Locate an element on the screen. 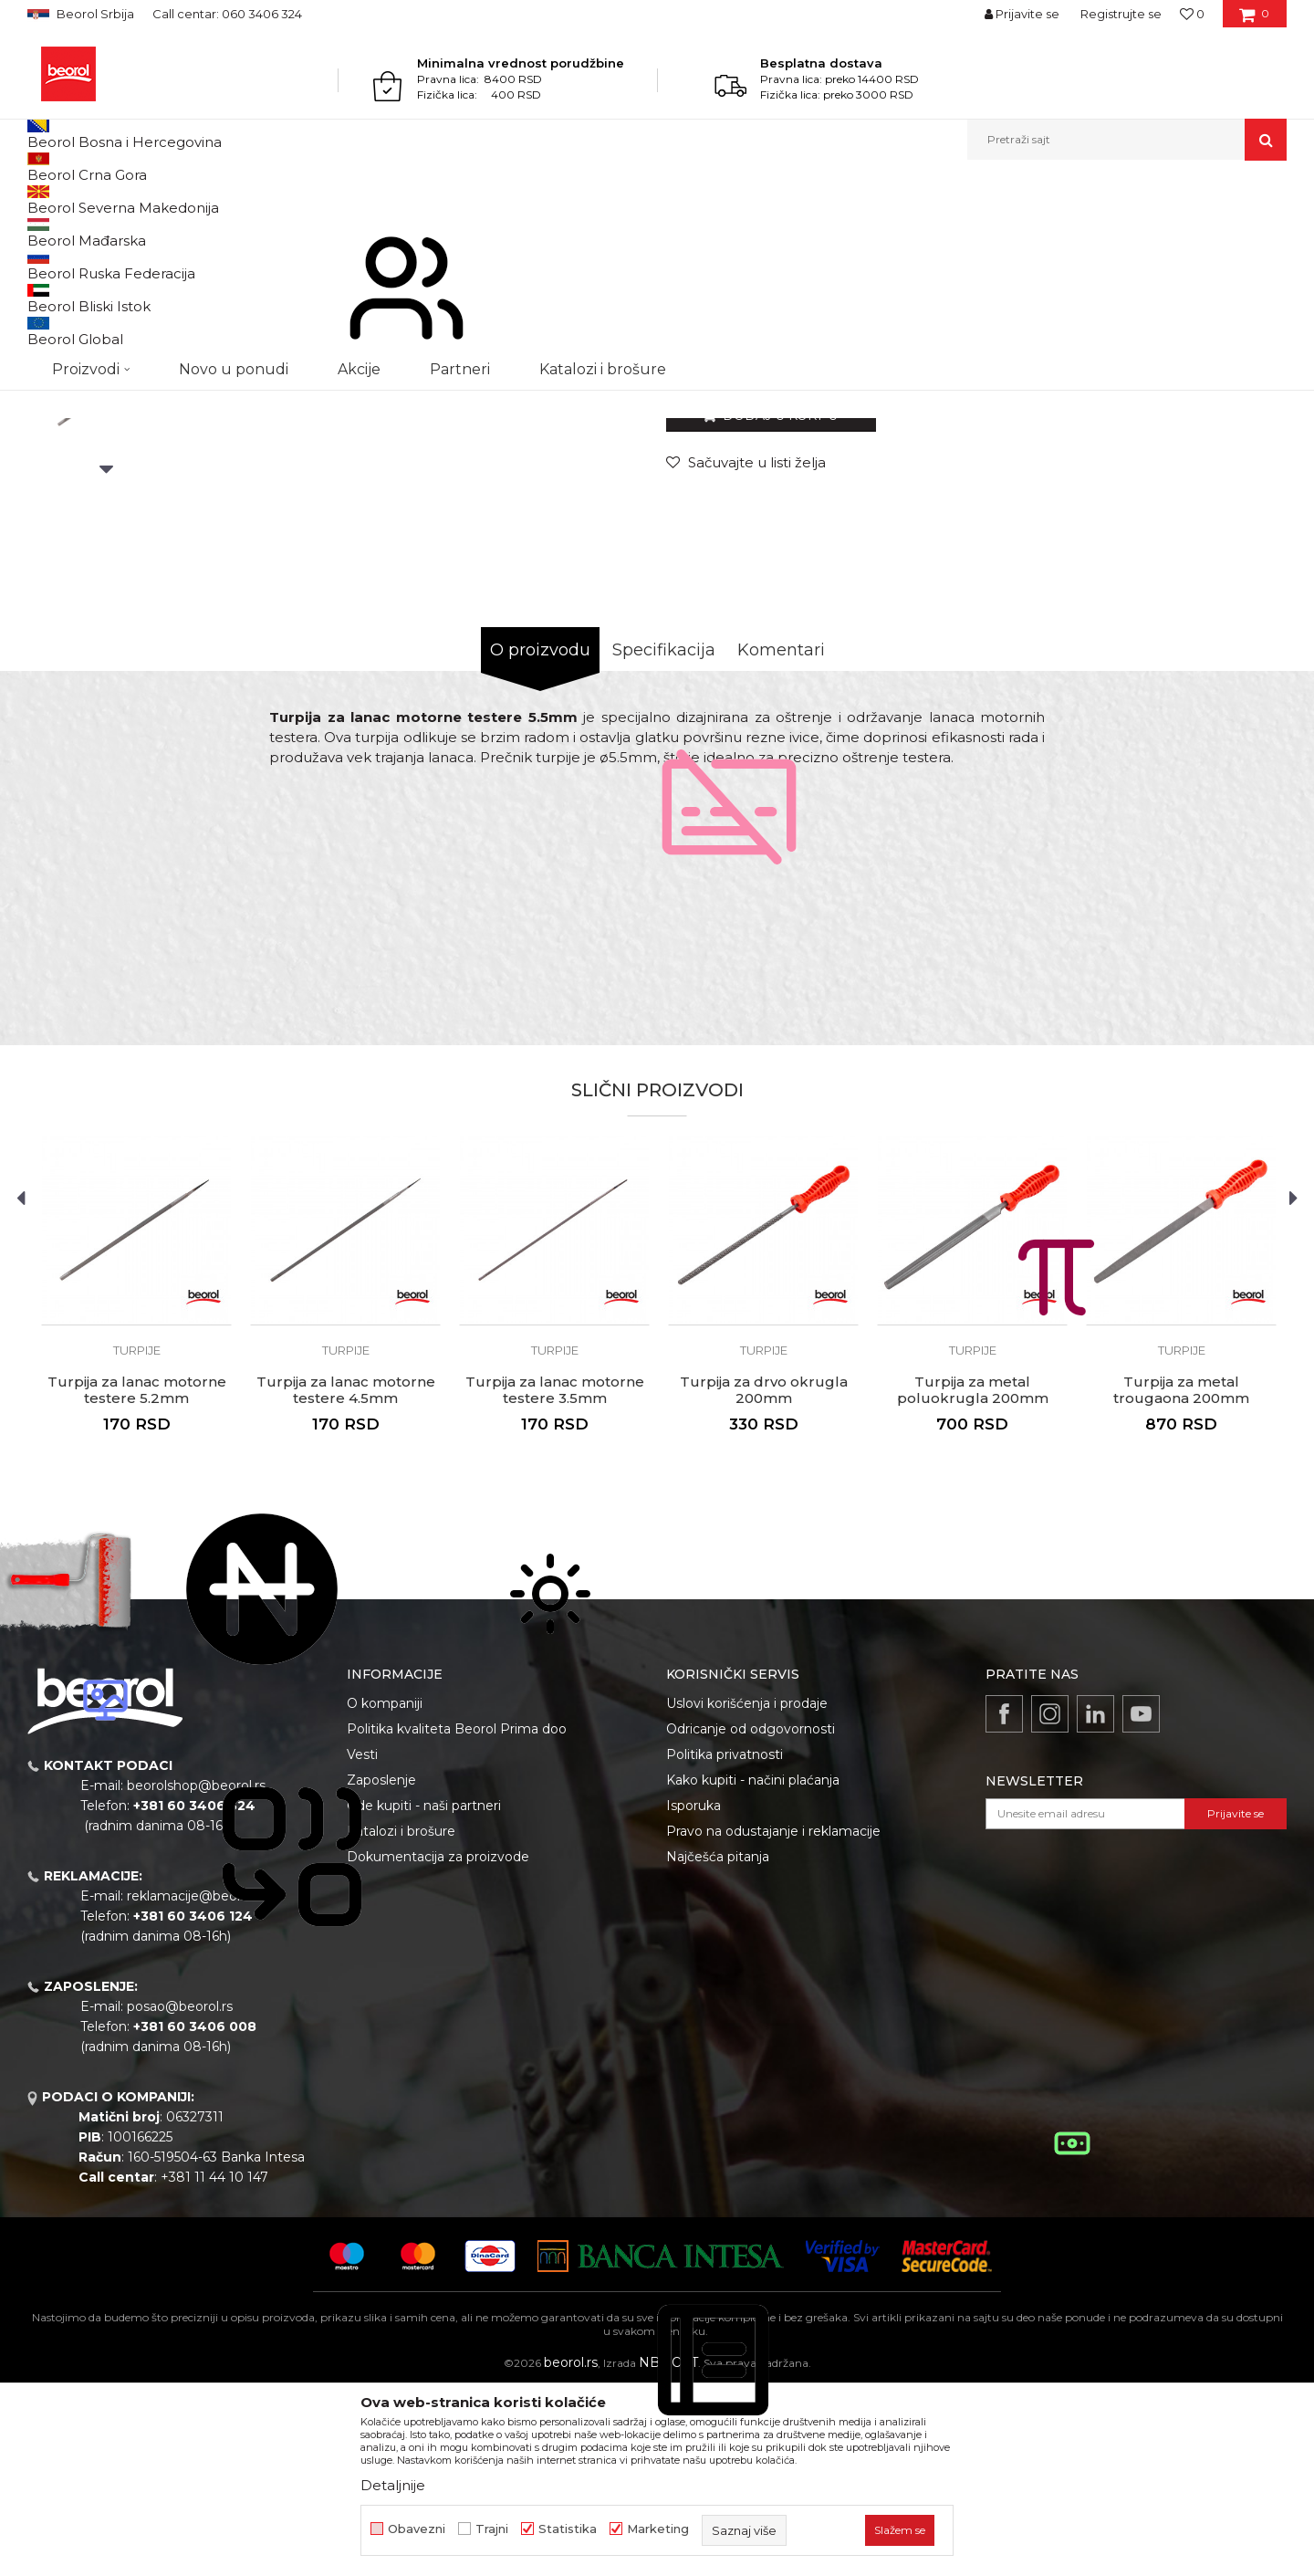 This screenshot has height=2576, width=1314. change desktop wallpaper is located at coordinates (105, 1700).